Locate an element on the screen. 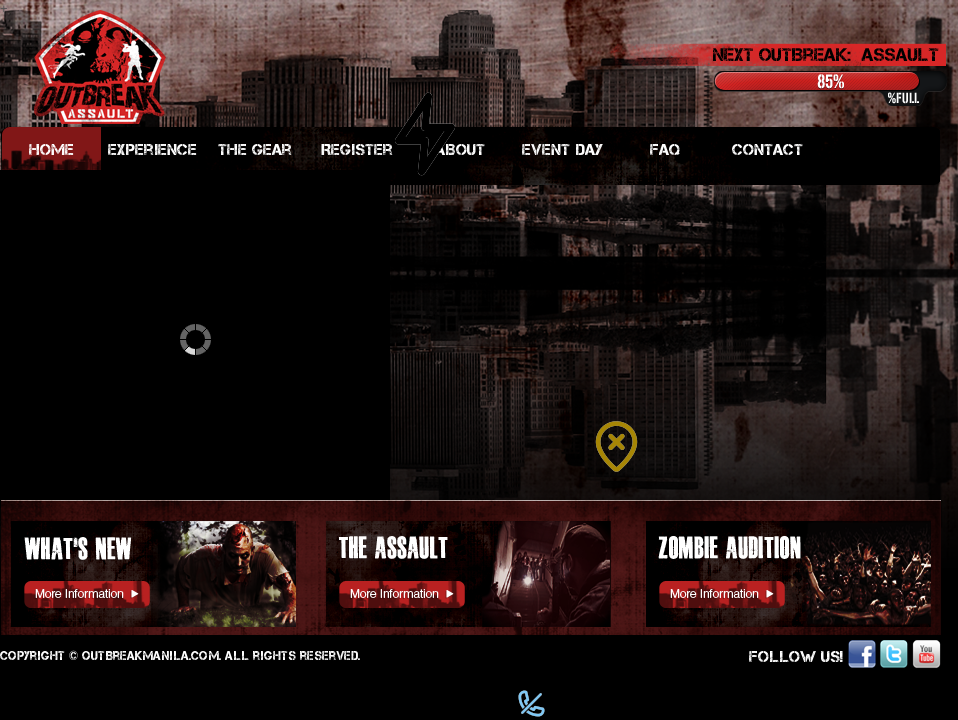  mute or disable incoming calls is located at coordinates (531, 703).